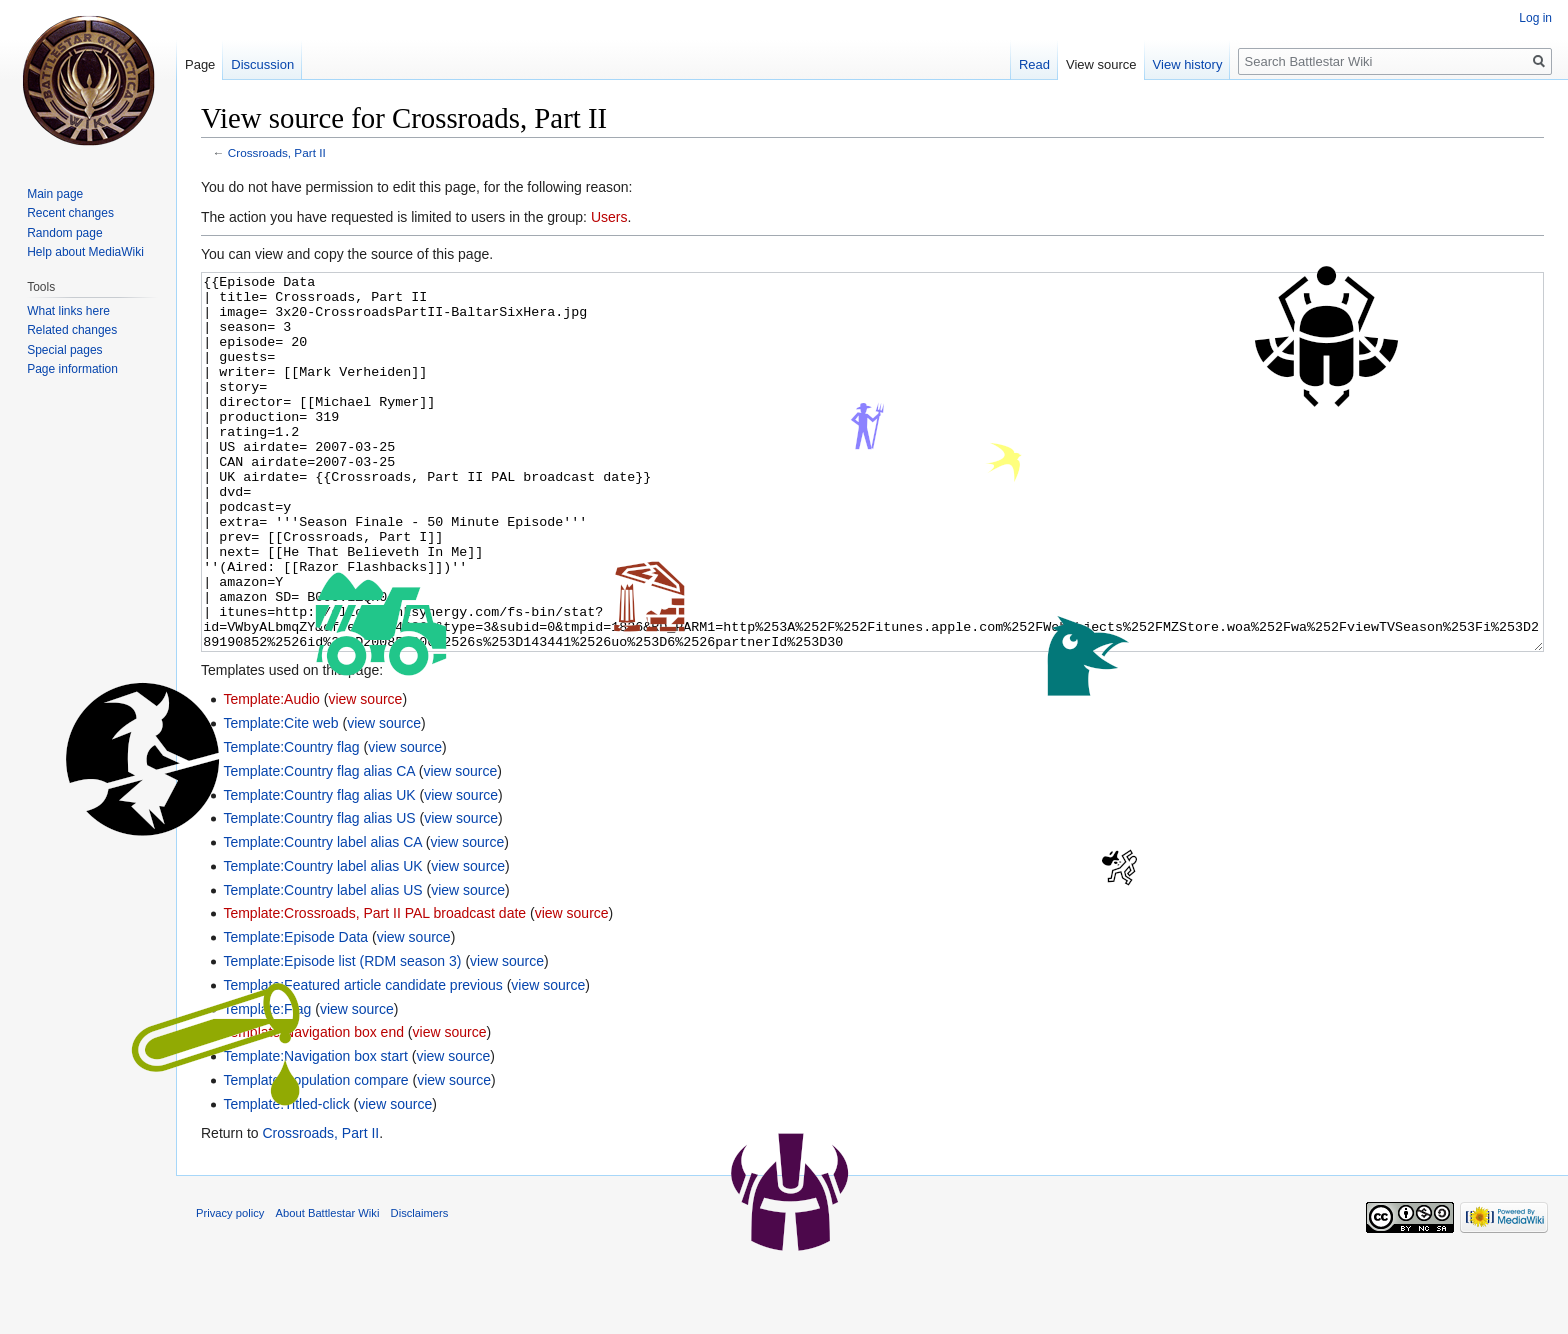 The height and width of the screenshot is (1334, 1568). What do you see at coordinates (1119, 867) in the screenshot?
I see `indicates a crime scene or murder mystery game element` at bounding box center [1119, 867].